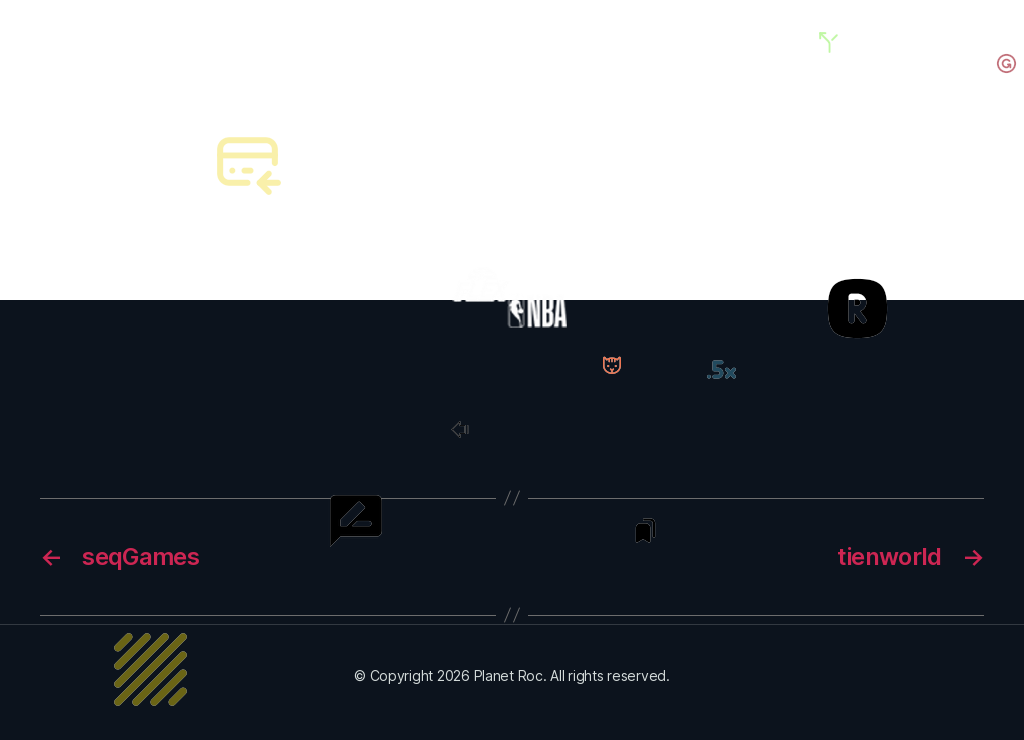  Describe the element at coordinates (356, 521) in the screenshot. I see `write a review or feedback` at that location.